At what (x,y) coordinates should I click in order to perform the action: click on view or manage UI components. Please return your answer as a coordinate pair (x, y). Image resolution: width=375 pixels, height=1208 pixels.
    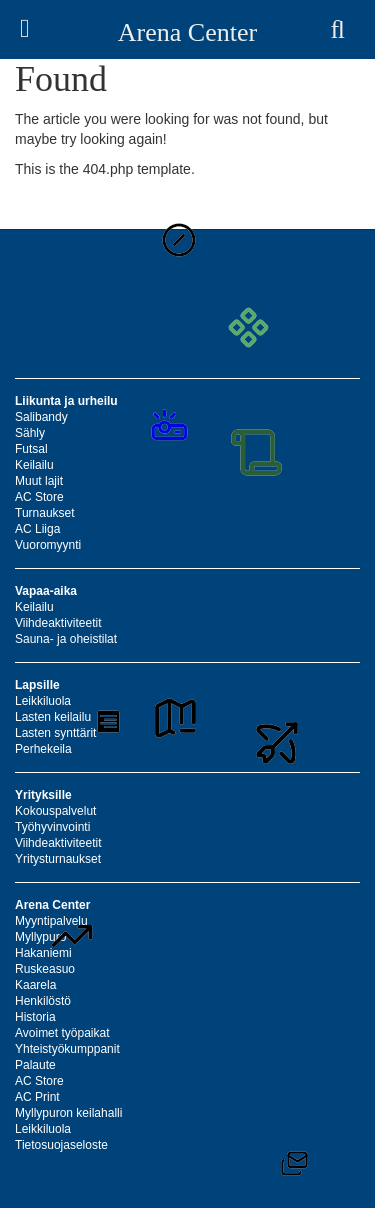
    Looking at the image, I should click on (248, 327).